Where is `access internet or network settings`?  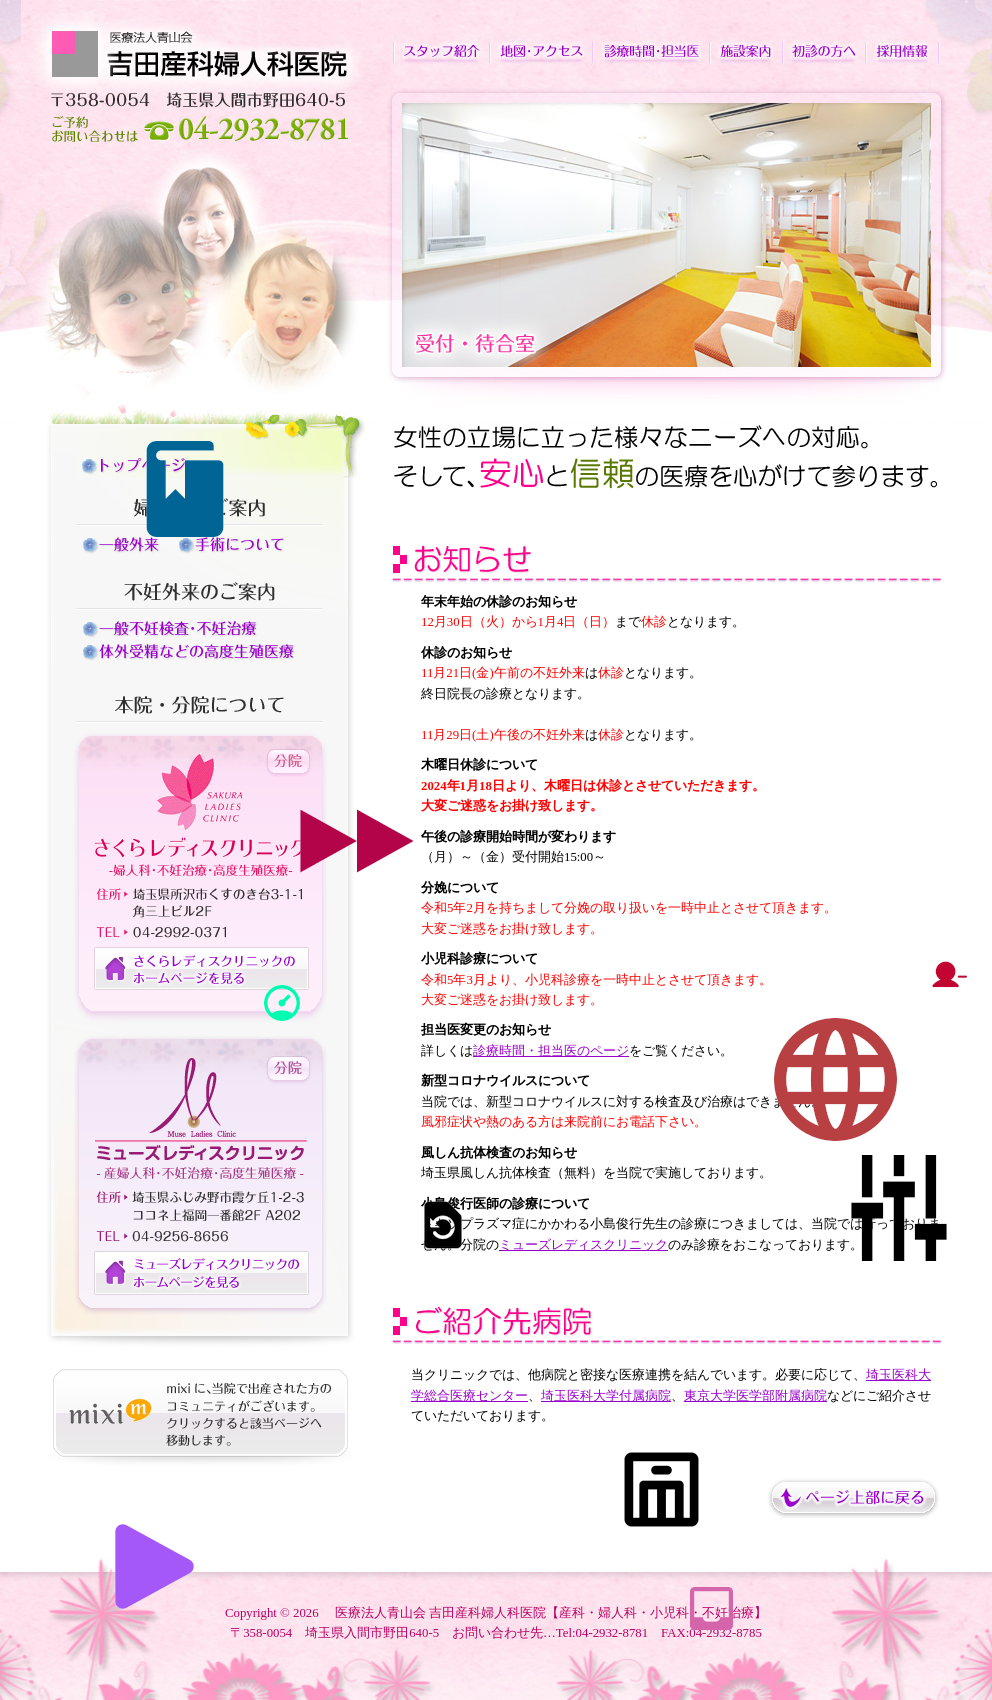
access internet or network settings is located at coordinates (835, 1079).